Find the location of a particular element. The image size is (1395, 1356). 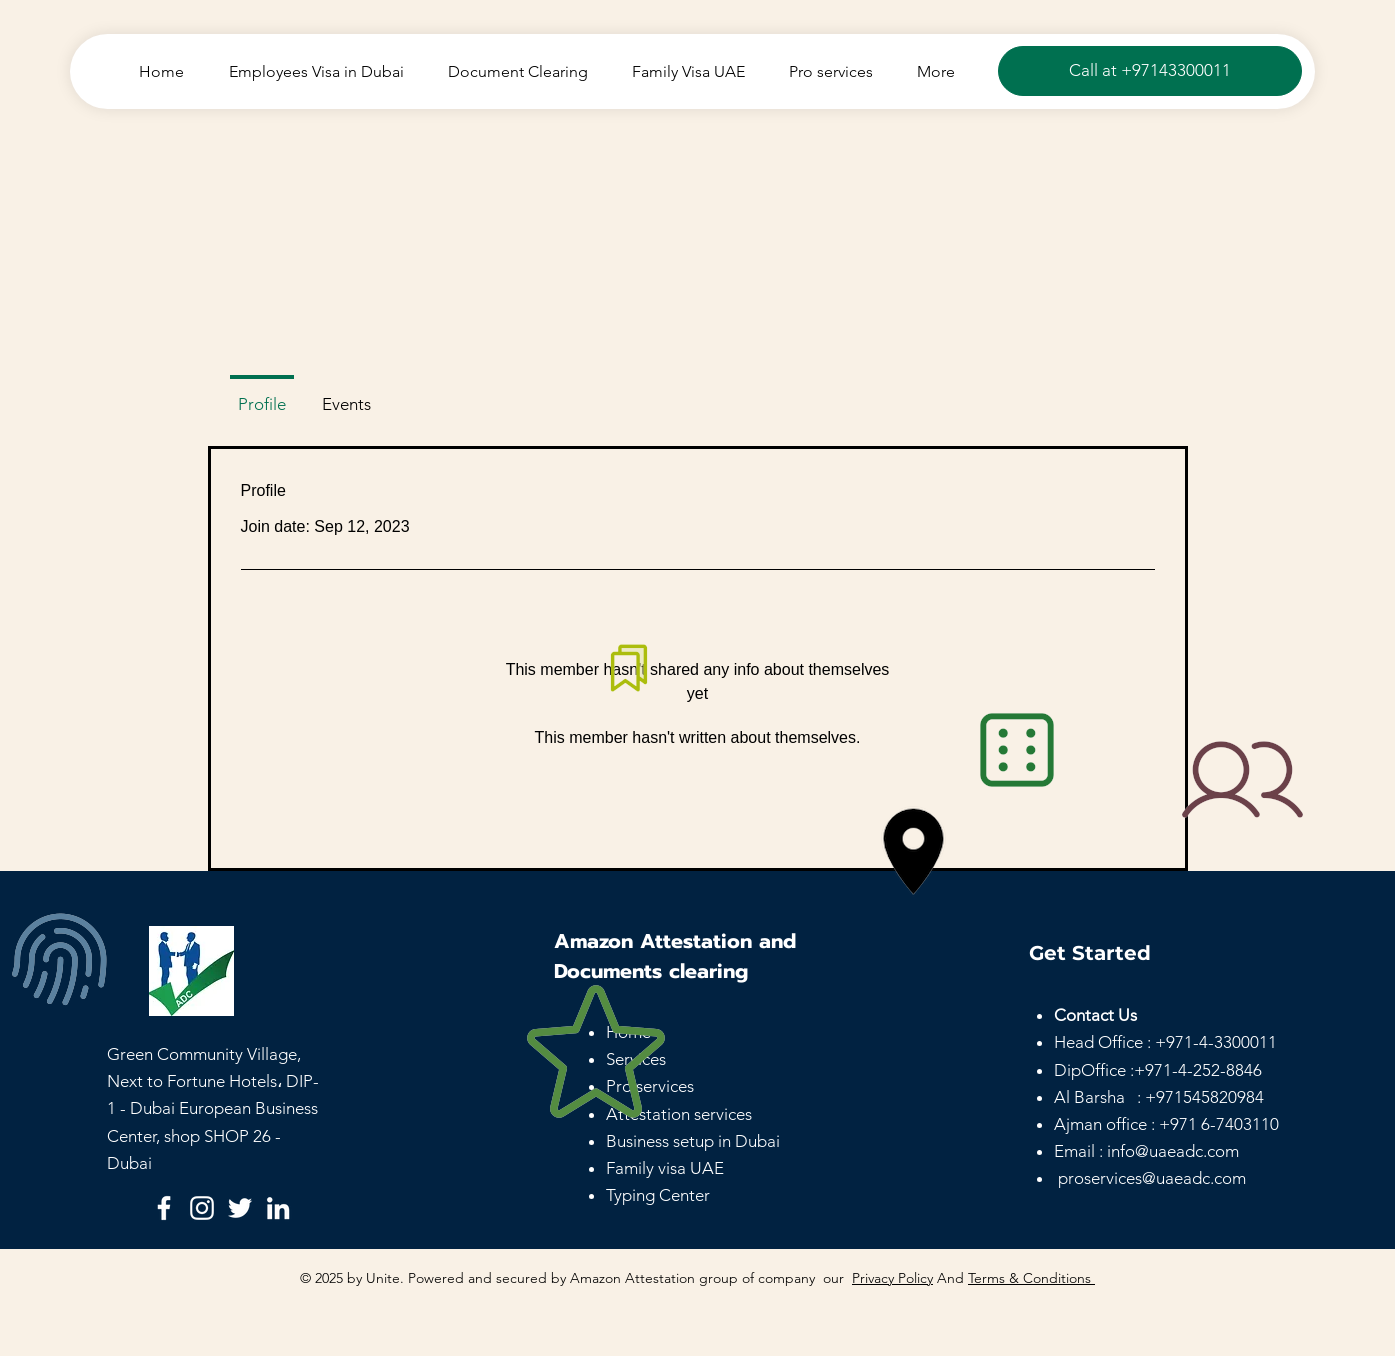

view current location on map is located at coordinates (913, 851).